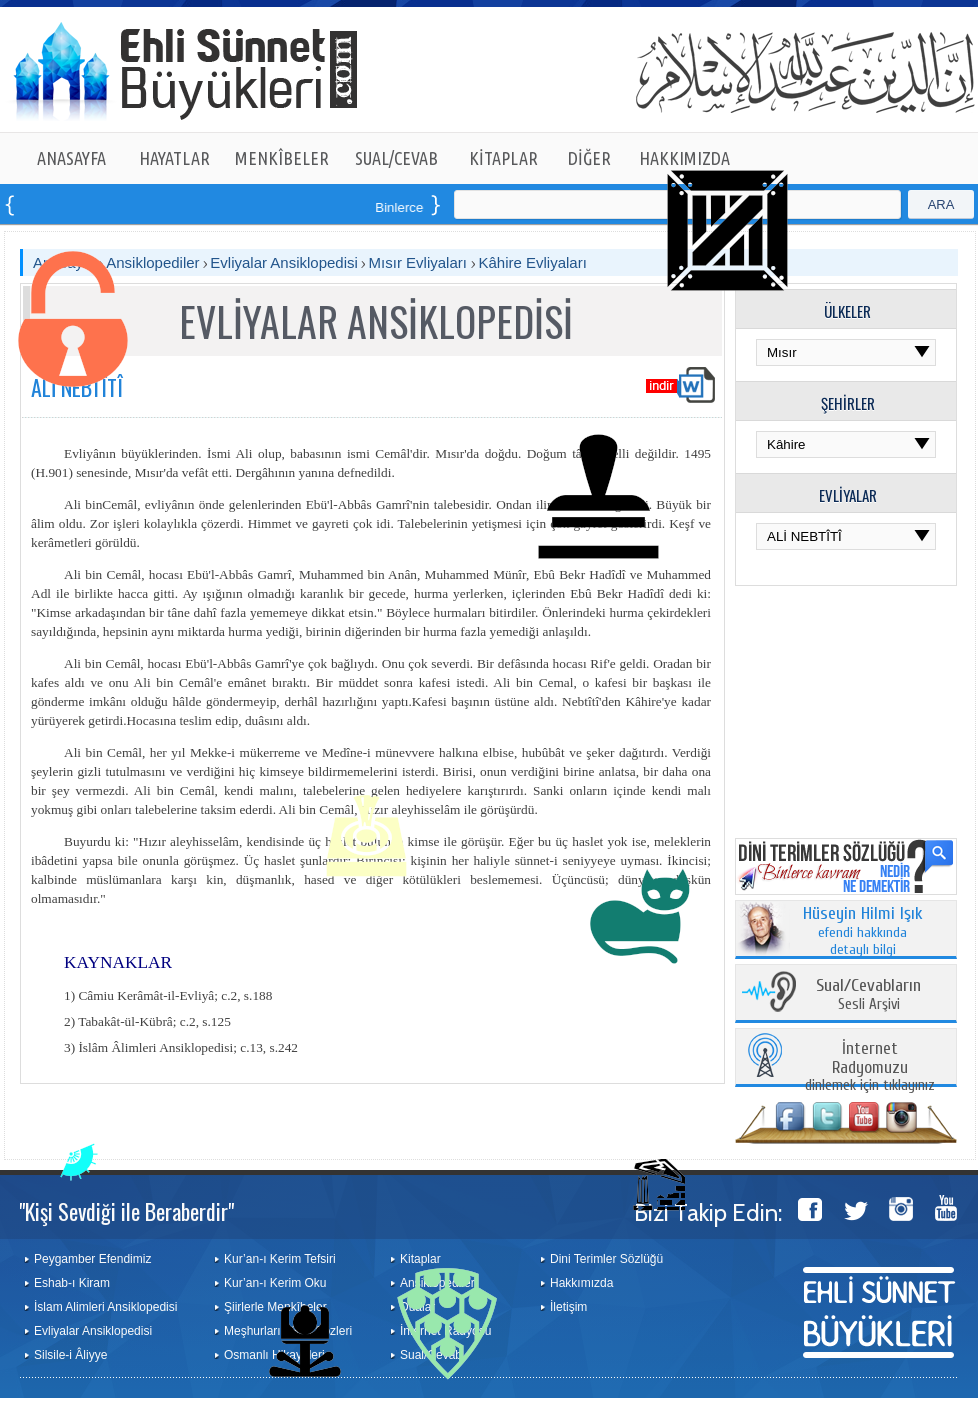  I want to click on toggle cooling or fan settings, so click(79, 1162).